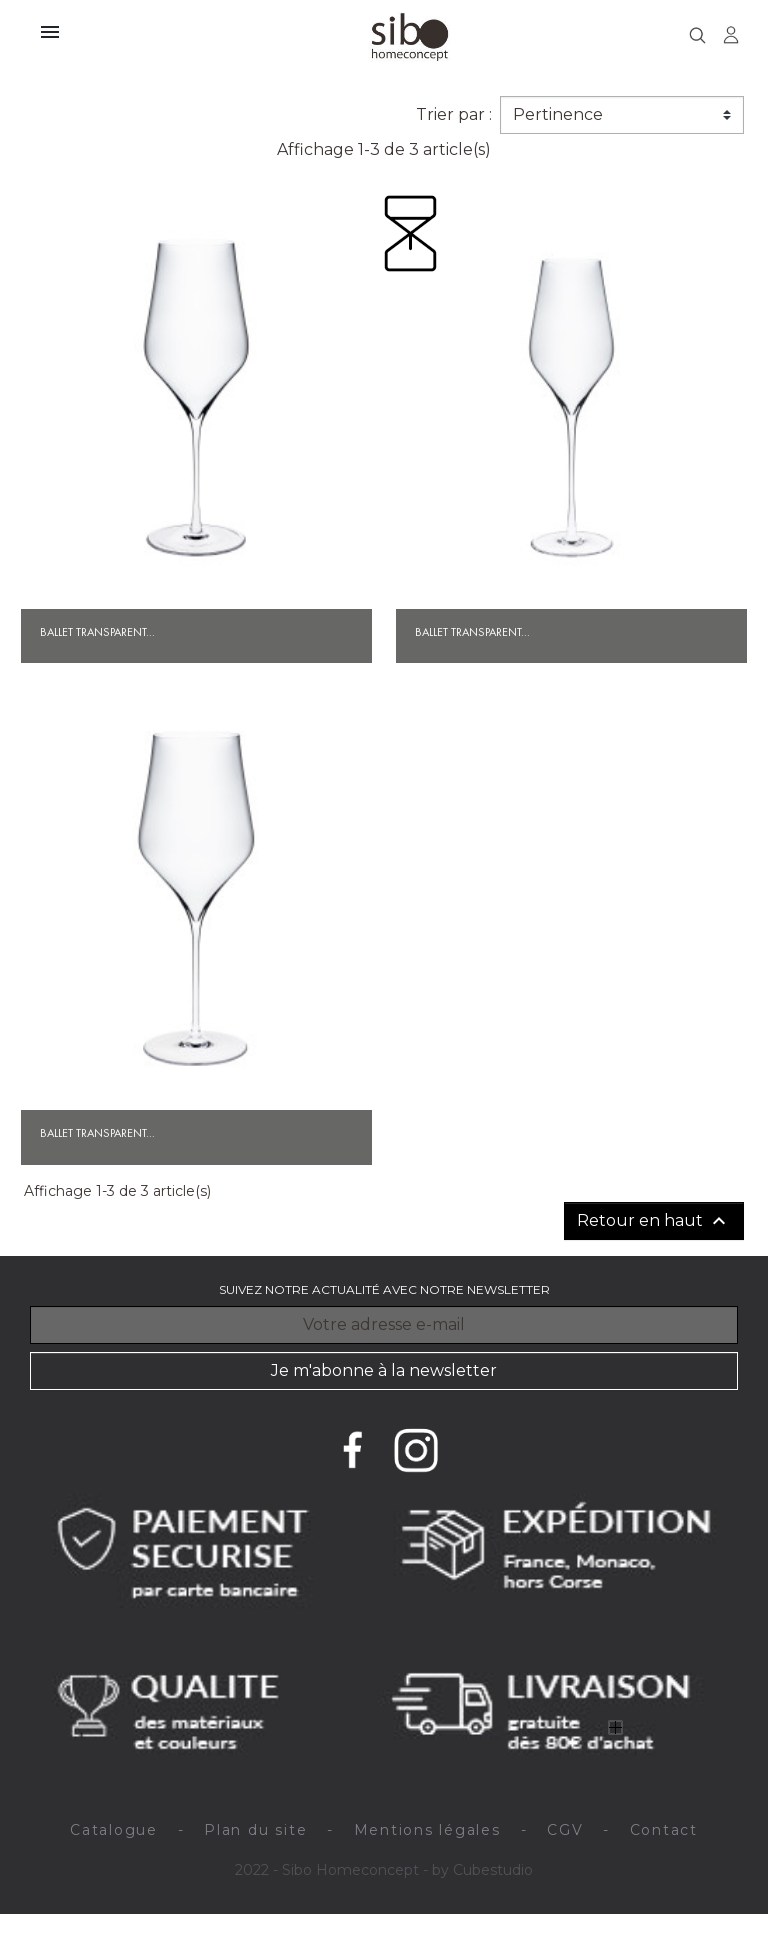 This screenshot has width=768, height=1935. Describe the element at coordinates (615, 1727) in the screenshot. I see `view items in grid layout` at that location.